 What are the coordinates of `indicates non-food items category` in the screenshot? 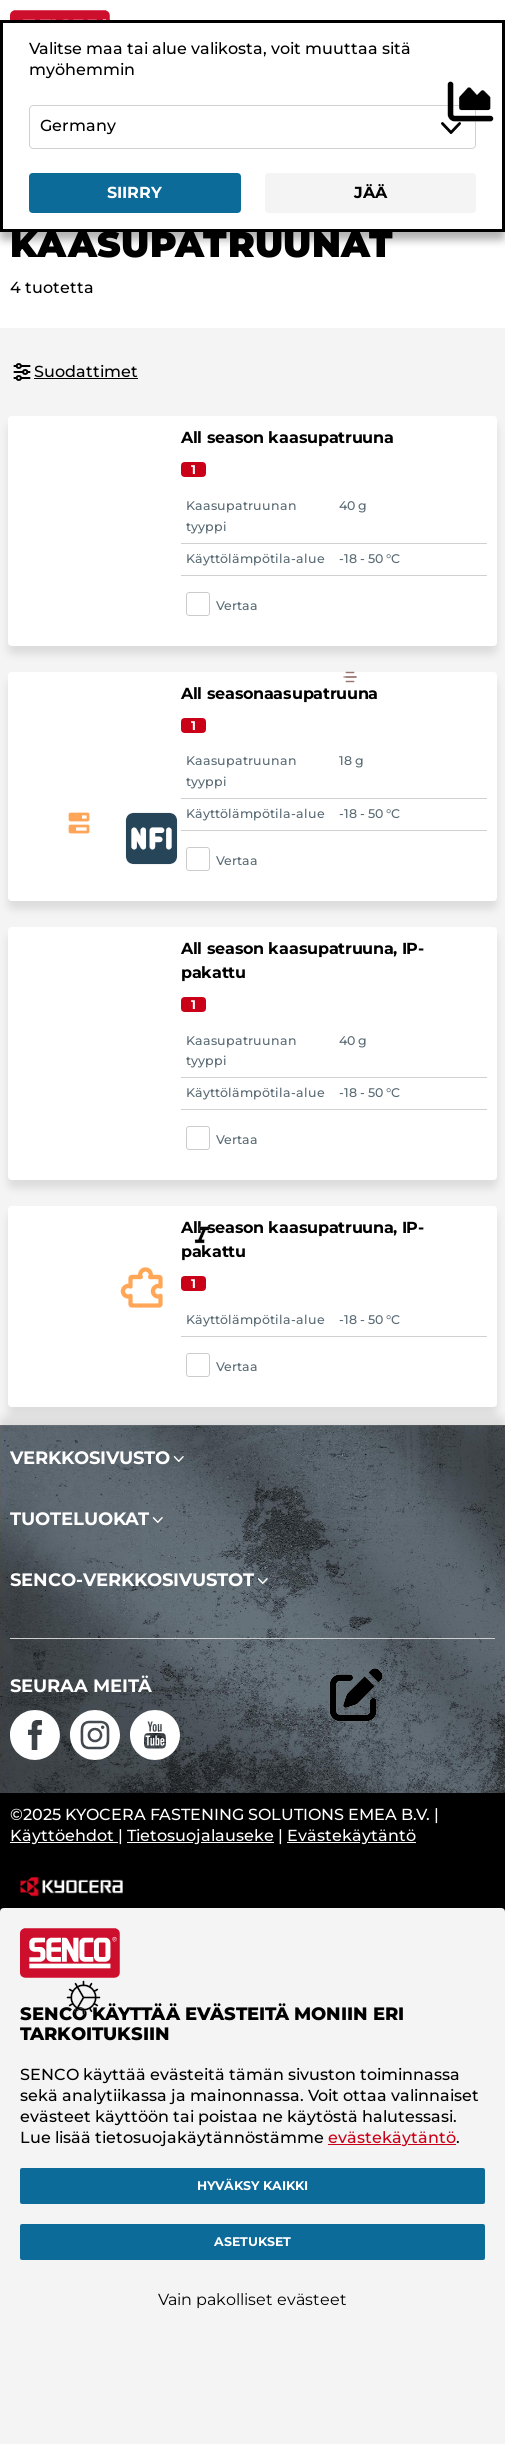 It's located at (151, 838).